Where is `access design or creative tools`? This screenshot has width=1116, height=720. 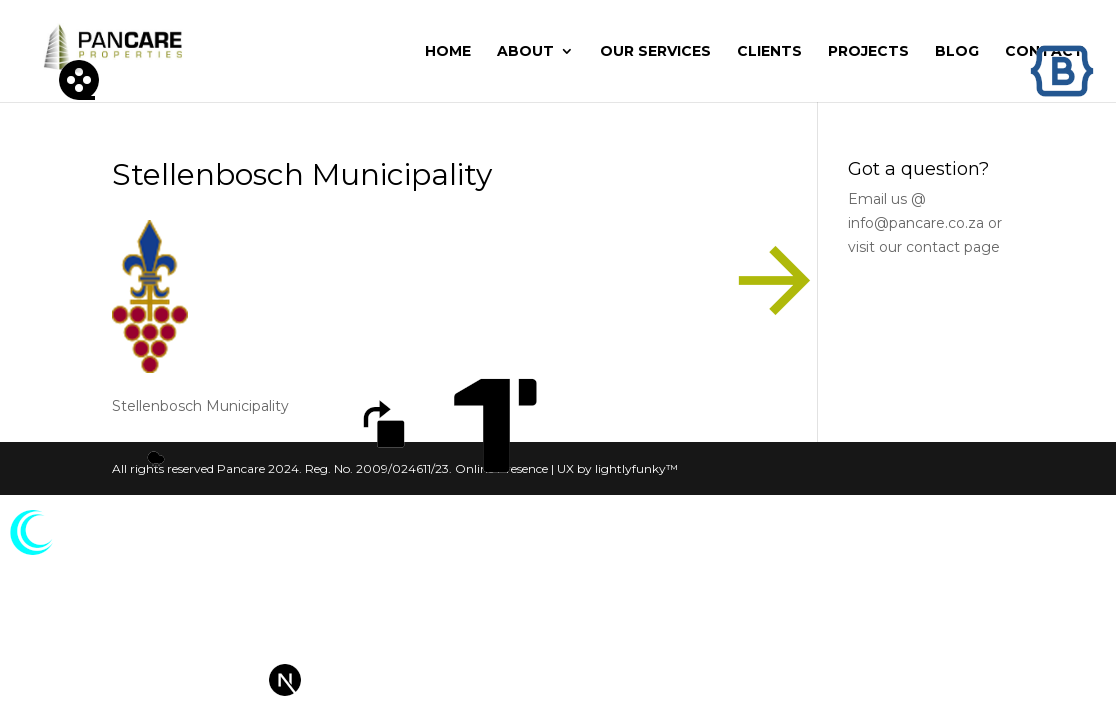 access design or creative tools is located at coordinates (496, 423).